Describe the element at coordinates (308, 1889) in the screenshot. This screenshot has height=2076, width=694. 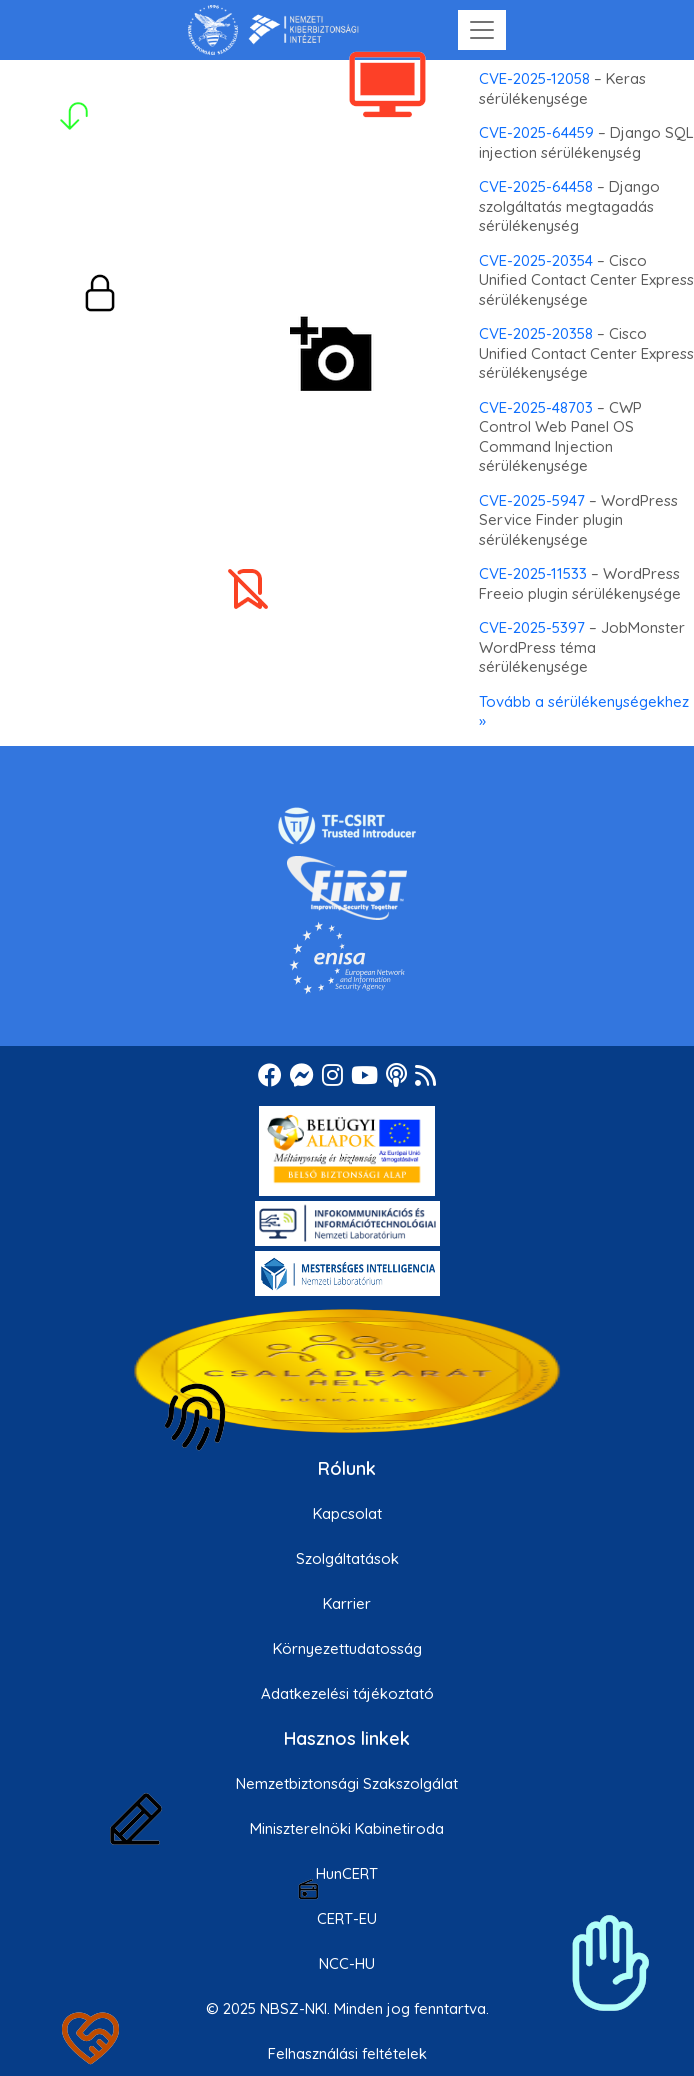
I see `access radio or audio streaming` at that location.